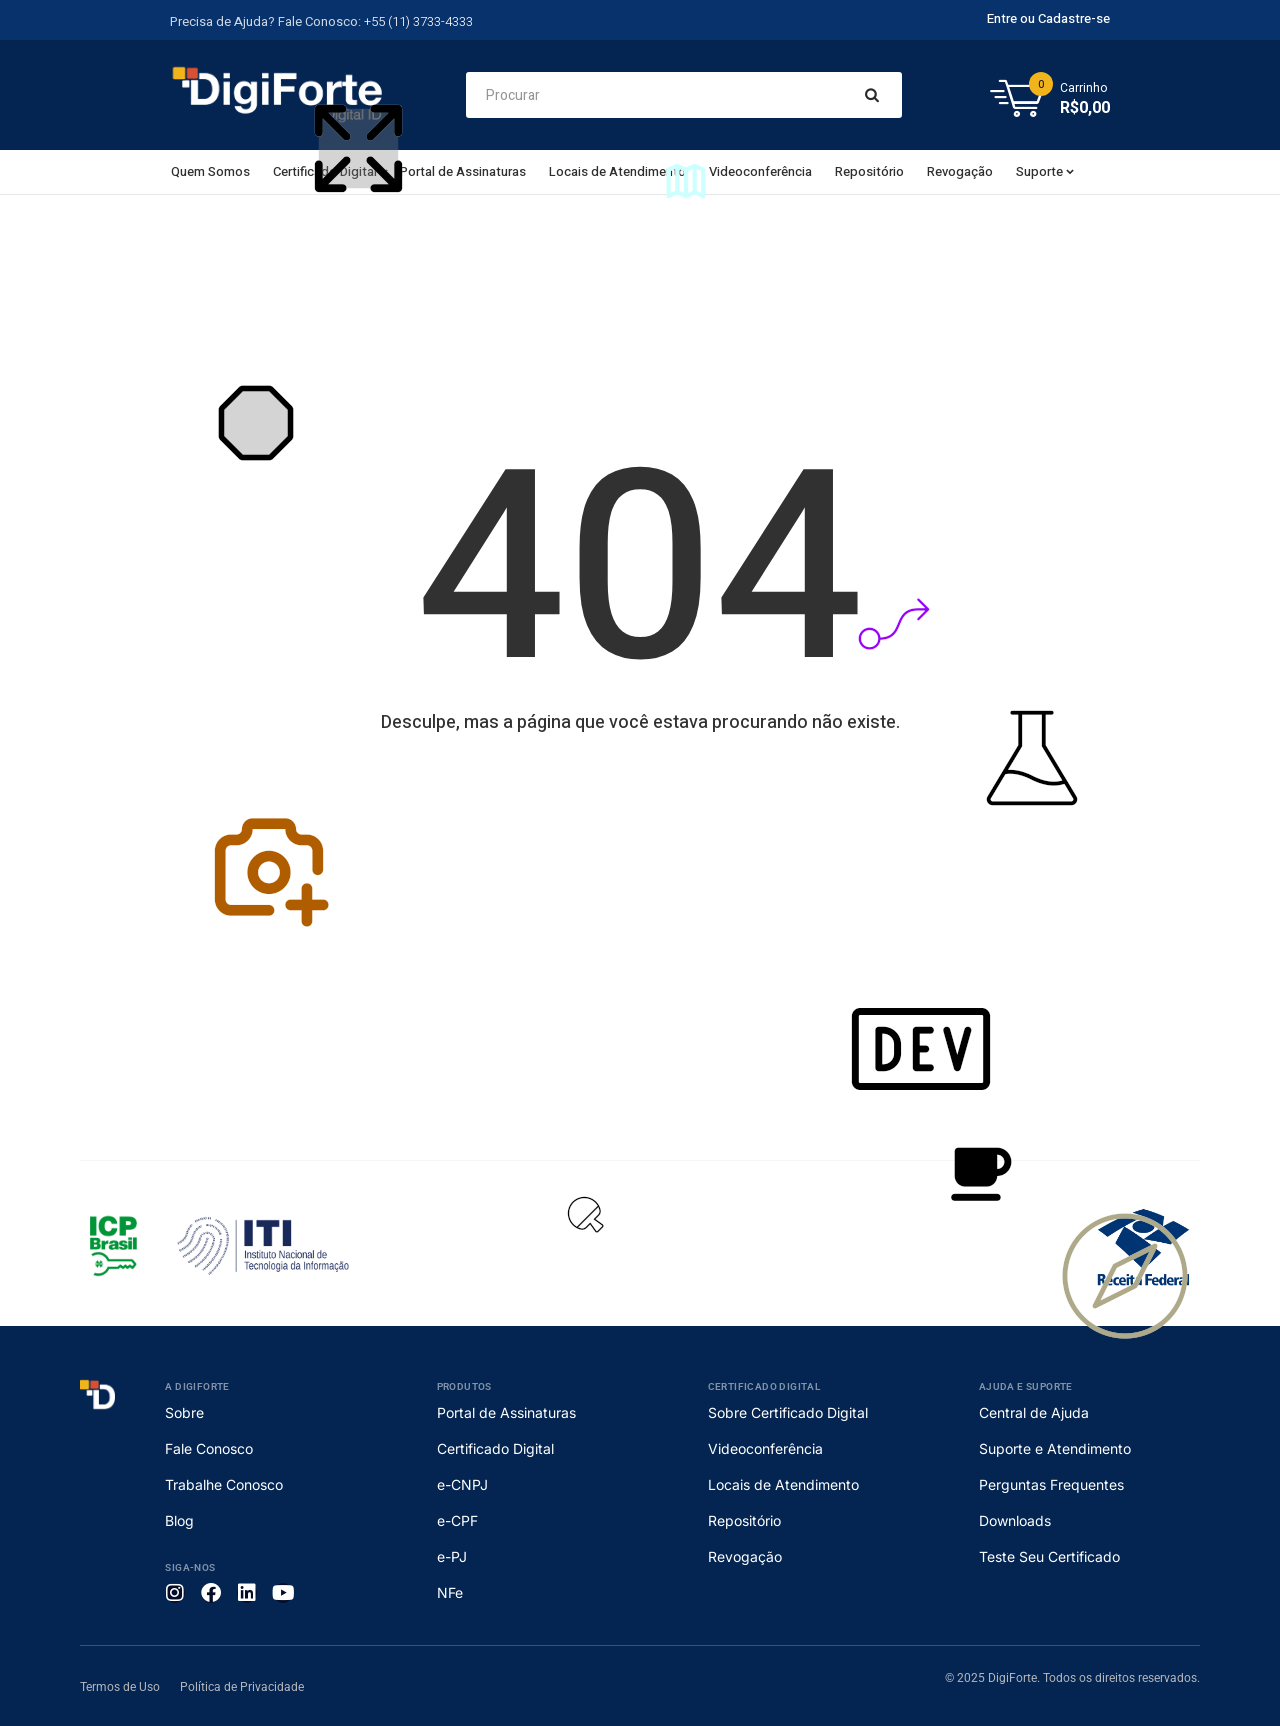  I want to click on add a new photo, so click(269, 867).